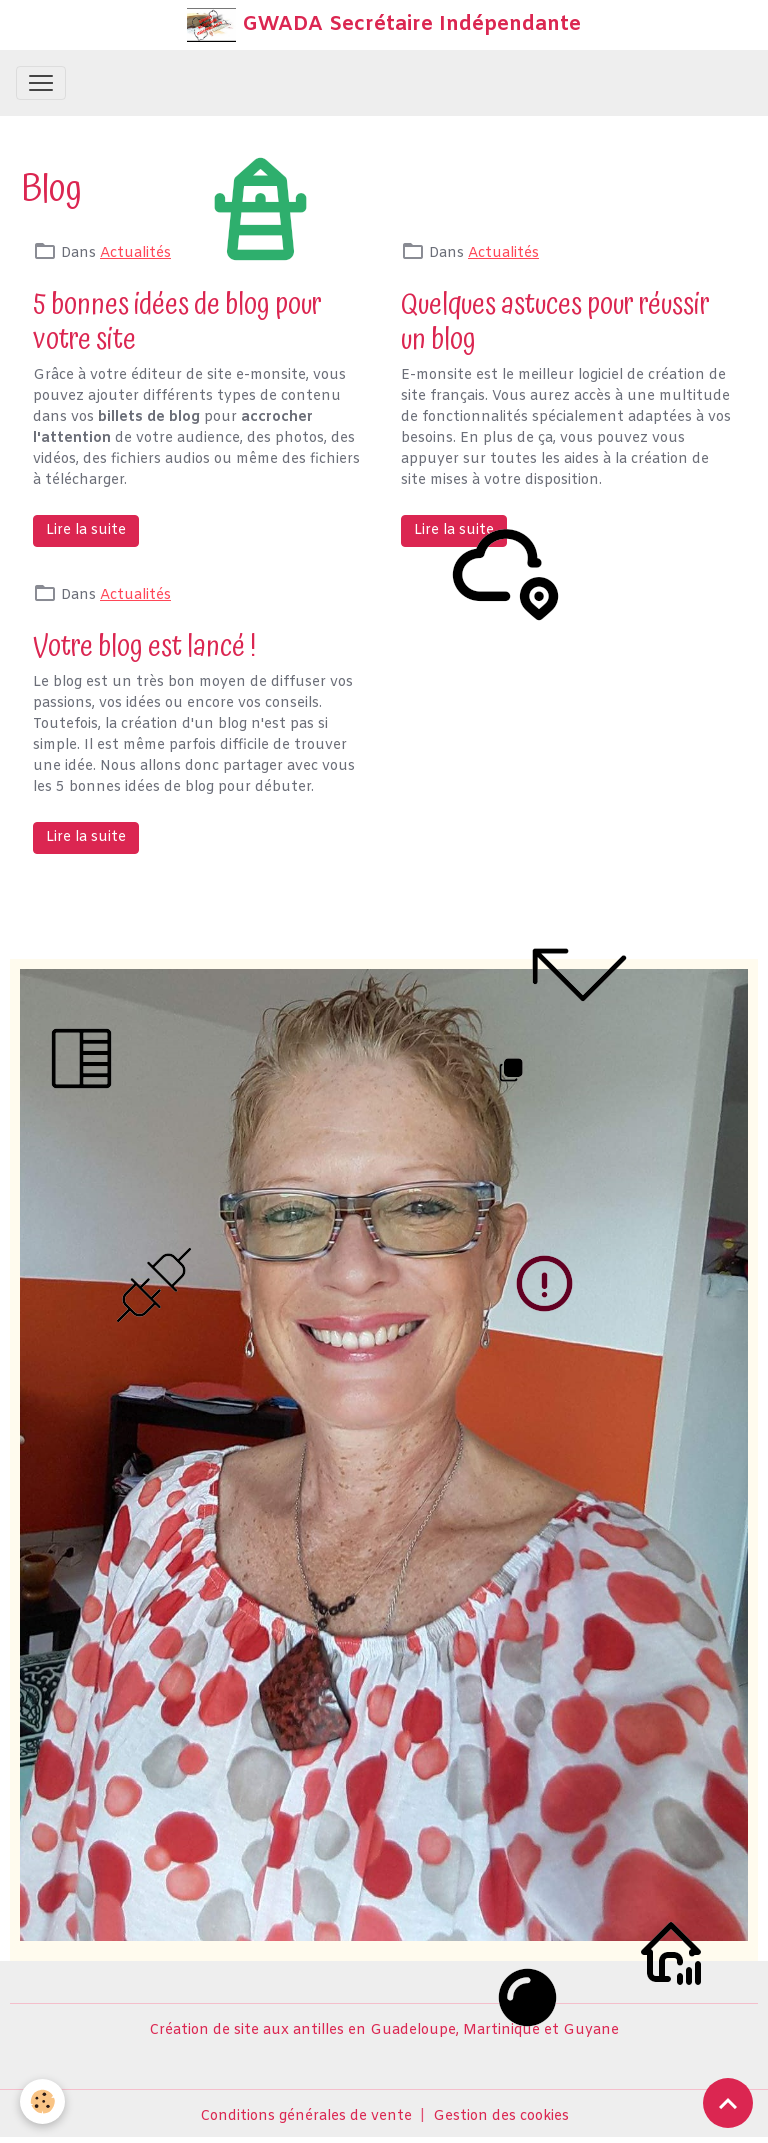  What do you see at coordinates (505, 567) in the screenshot?
I see `view cloud storage location` at bounding box center [505, 567].